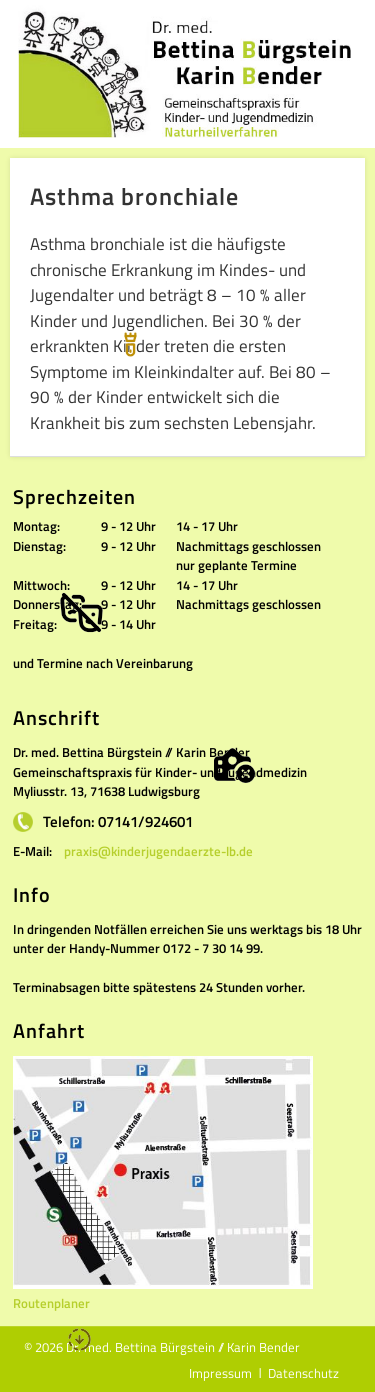 The width and height of the screenshot is (375, 1392). Describe the element at coordinates (79, 1339) in the screenshot. I see `indicates download in progress` at that location.